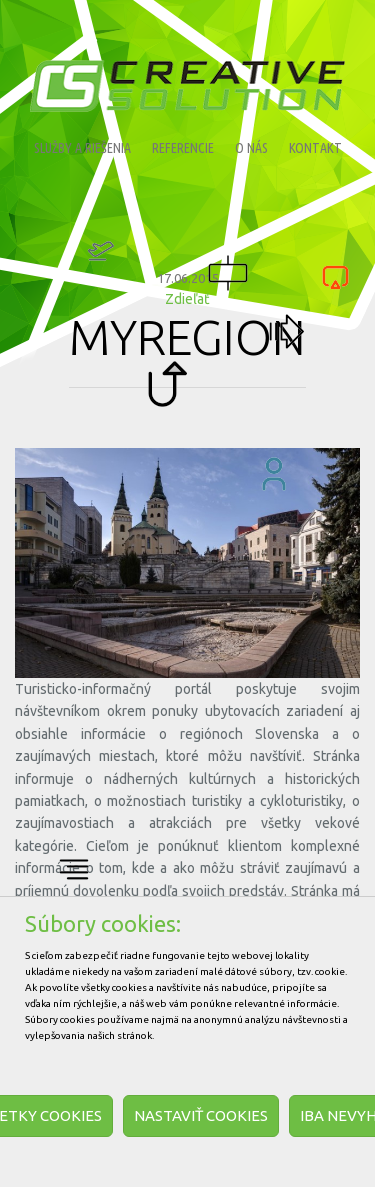 This screenshot has height=1187, width=375. I want to click on start a shareplay session, so click(335, 277).